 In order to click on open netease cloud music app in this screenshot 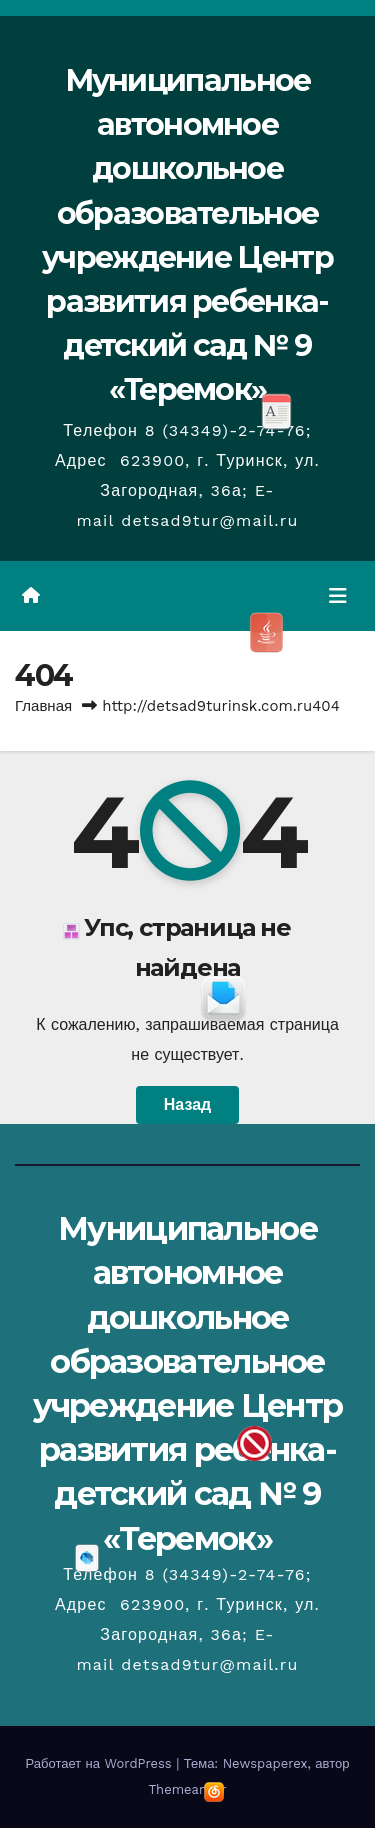, I will do `click(214, 1792)`.